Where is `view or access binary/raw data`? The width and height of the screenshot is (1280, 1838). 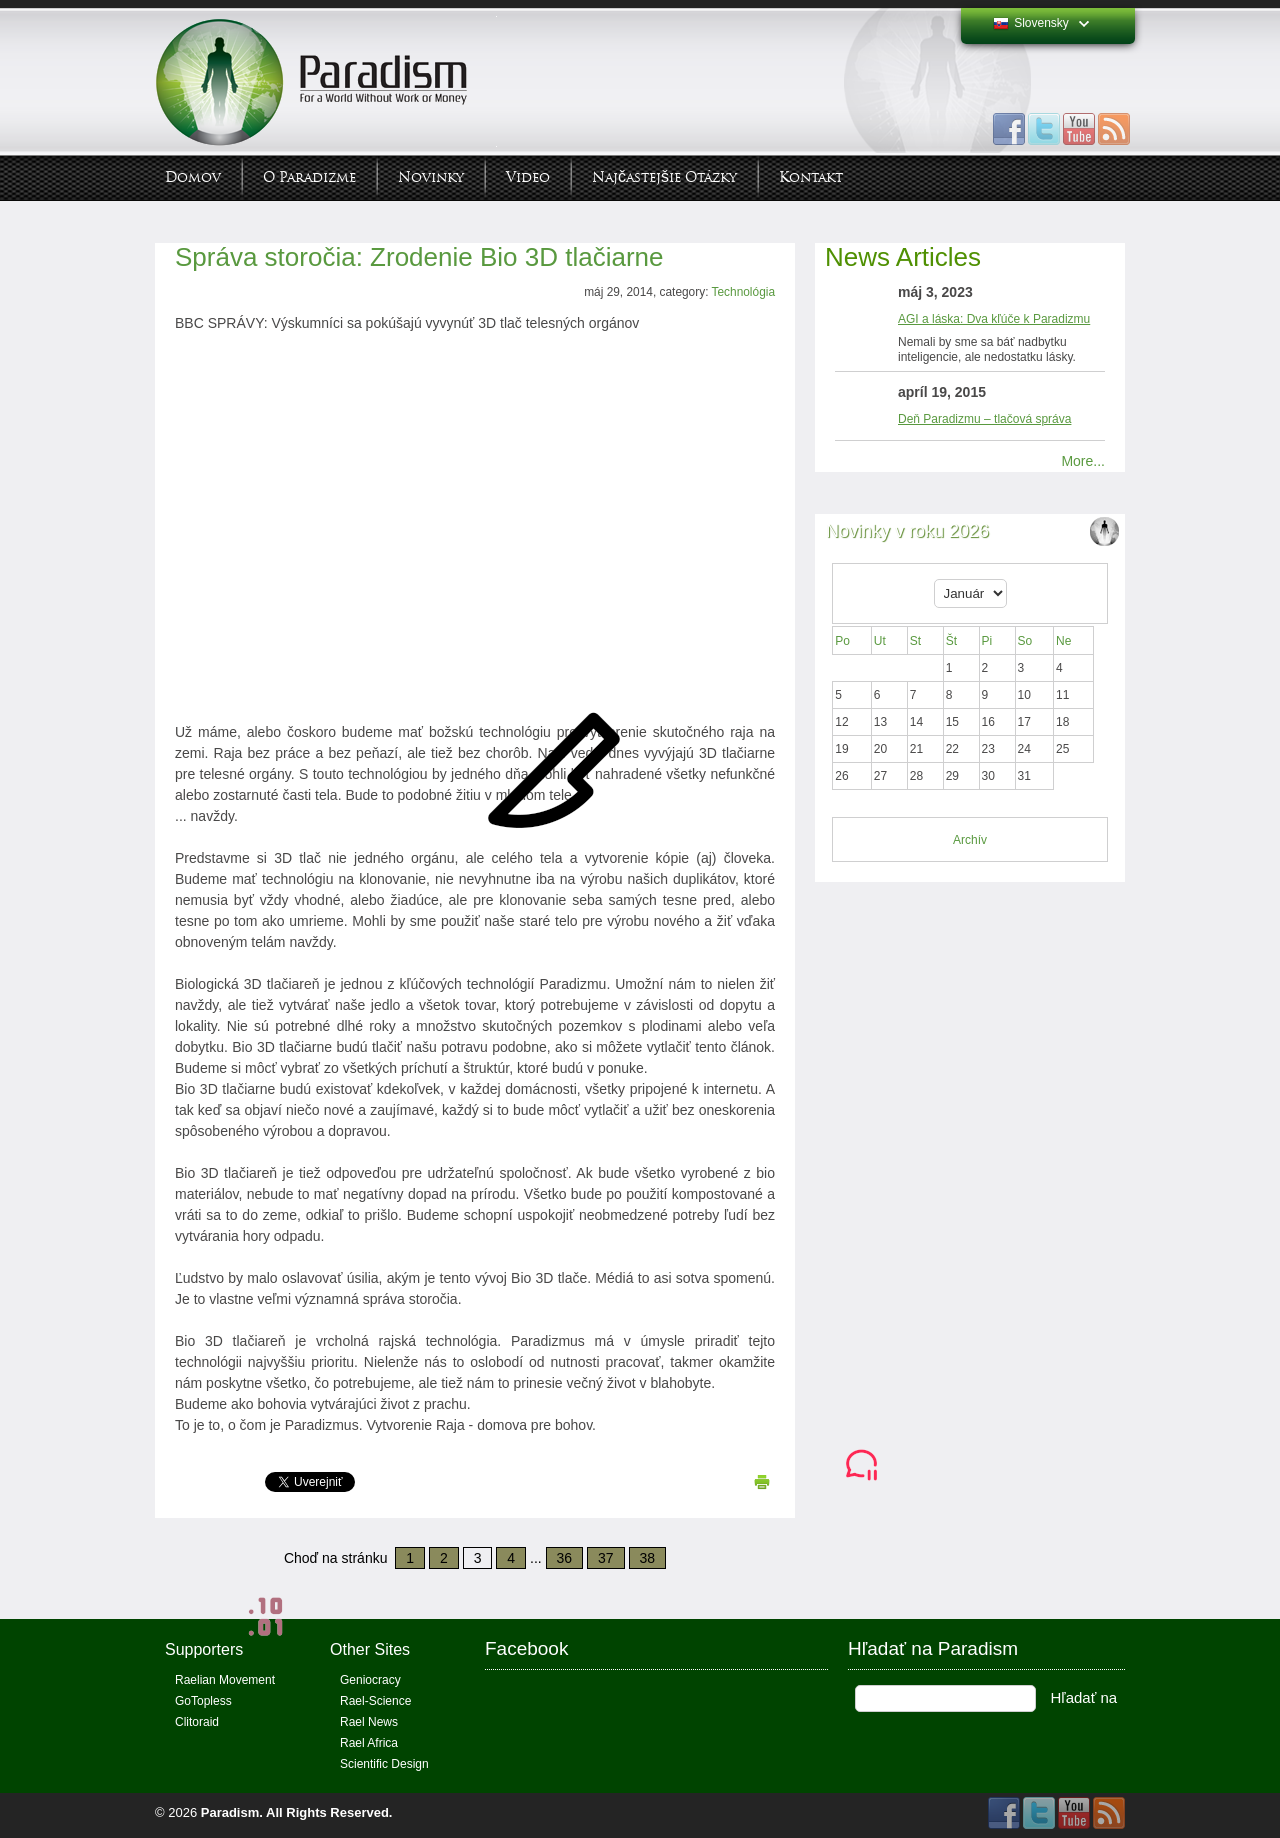
view or access binary/raw data is located at coordinates (265, 1616).